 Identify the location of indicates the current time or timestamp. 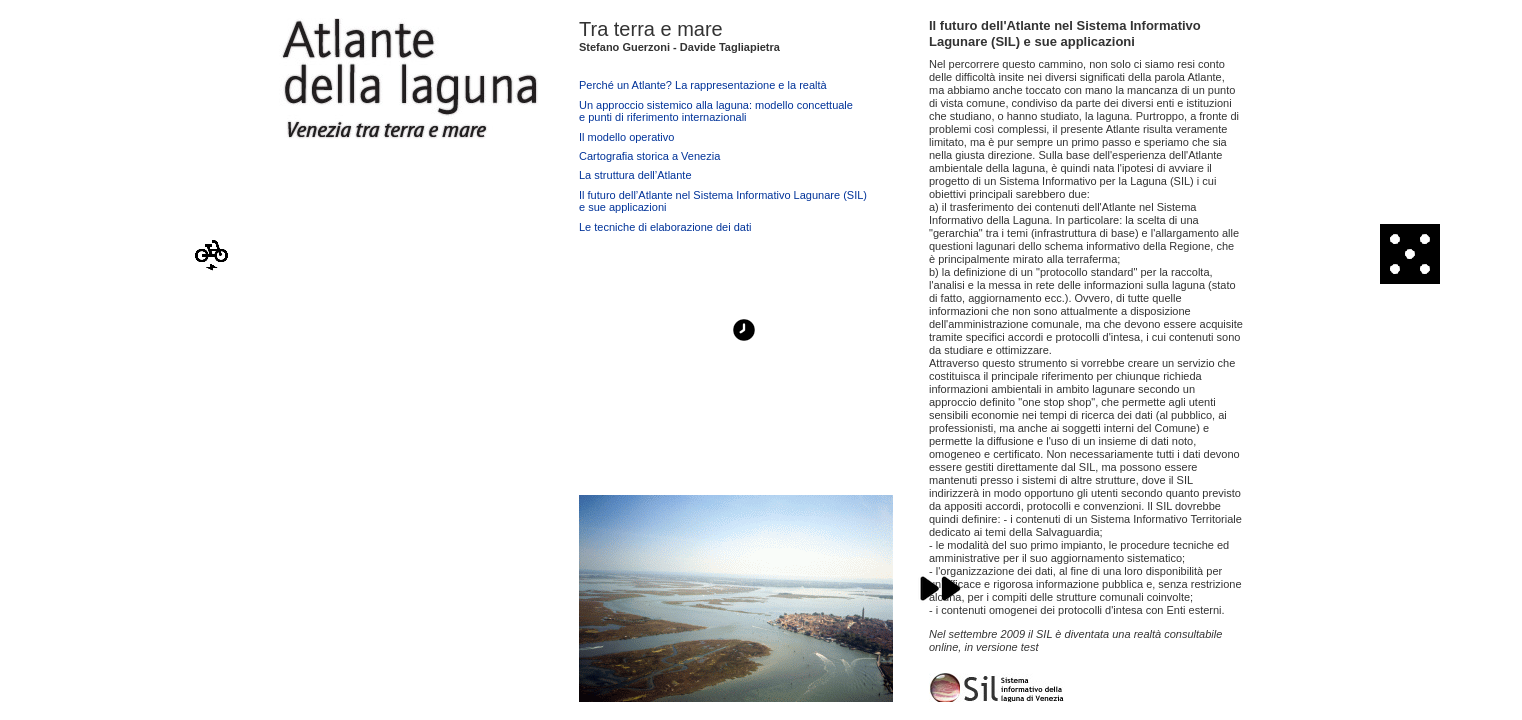
(744, 330).